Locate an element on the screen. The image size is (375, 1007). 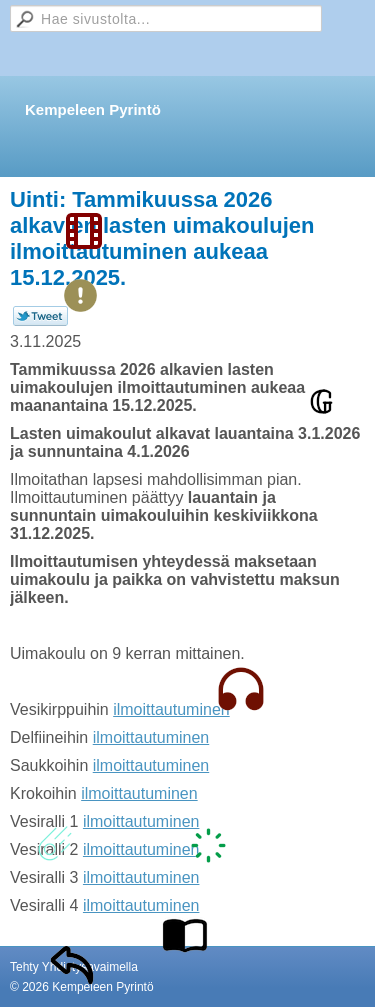
link to The Guardian news website is located at coordinates (321, 401).